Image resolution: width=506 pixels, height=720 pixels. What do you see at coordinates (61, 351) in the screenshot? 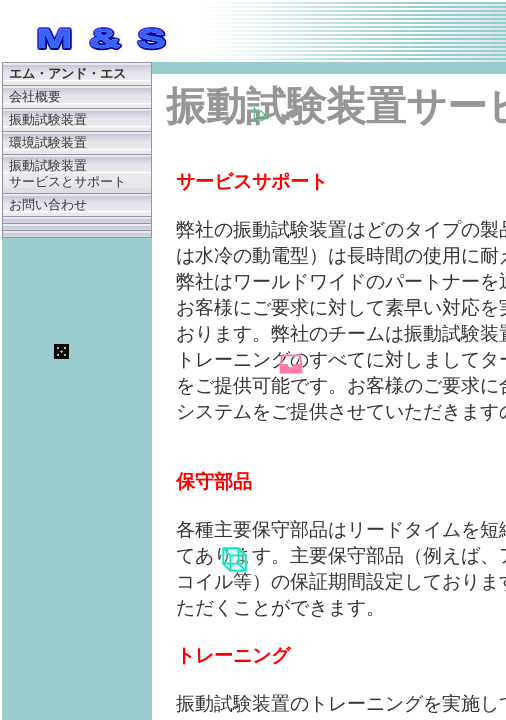
I see `access casino or gambling games` at bounding box center [61, 351].